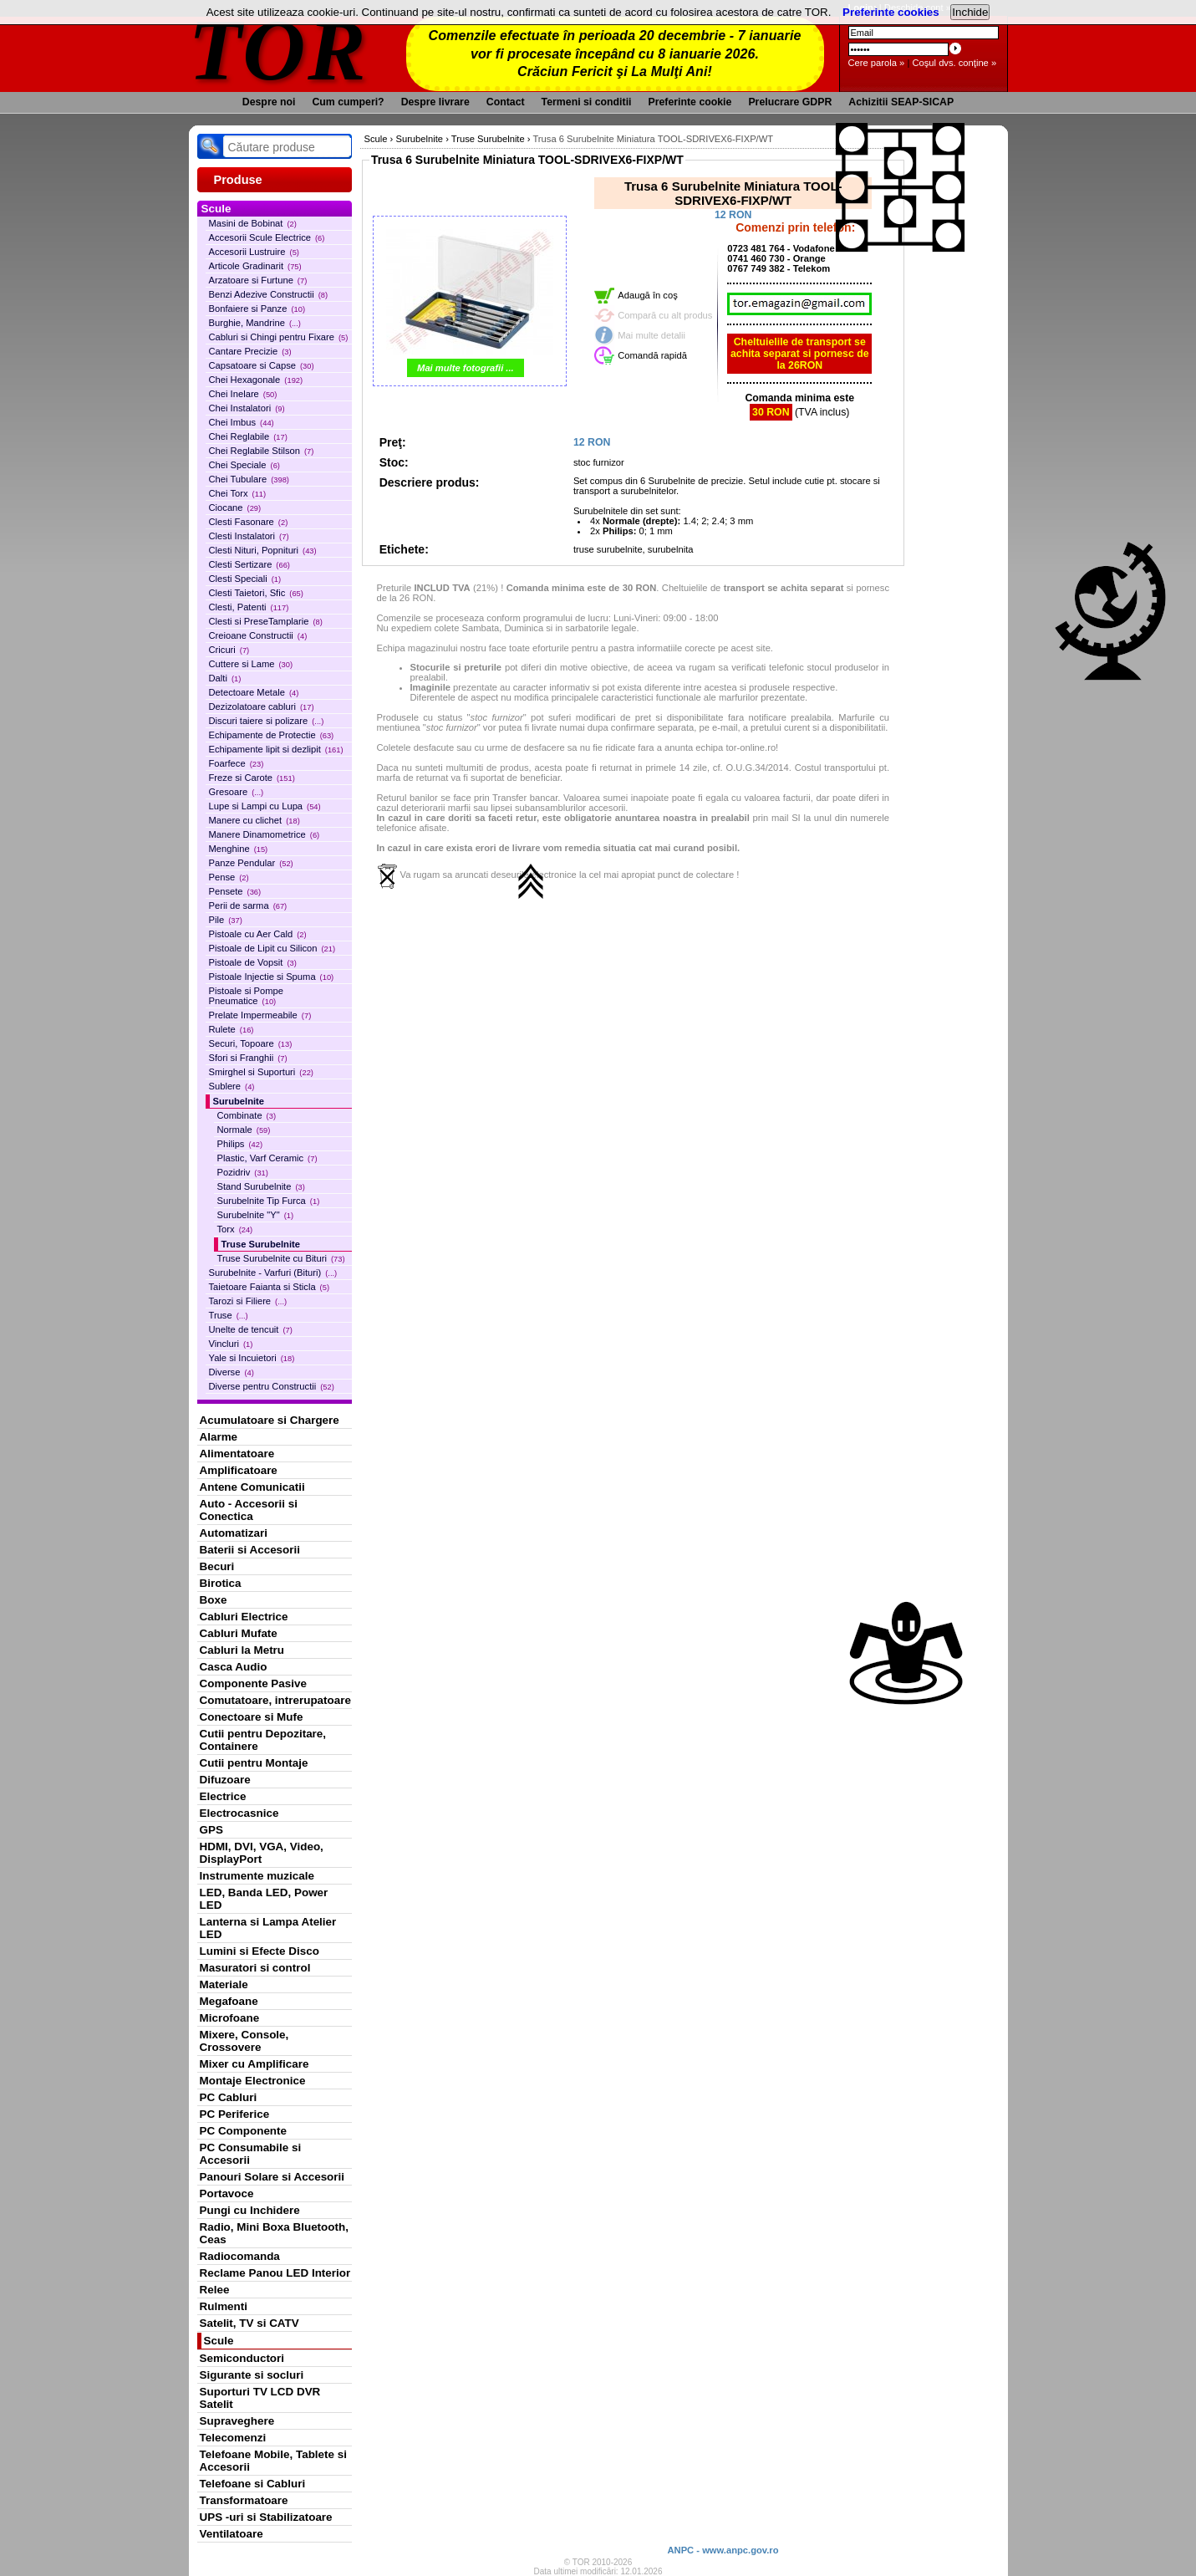 The image size is (1196, 2576). Describe the element at coordinates (906, 1653) in the screenshot. I see `indicates quicksand hazard or trap in game` at that location.